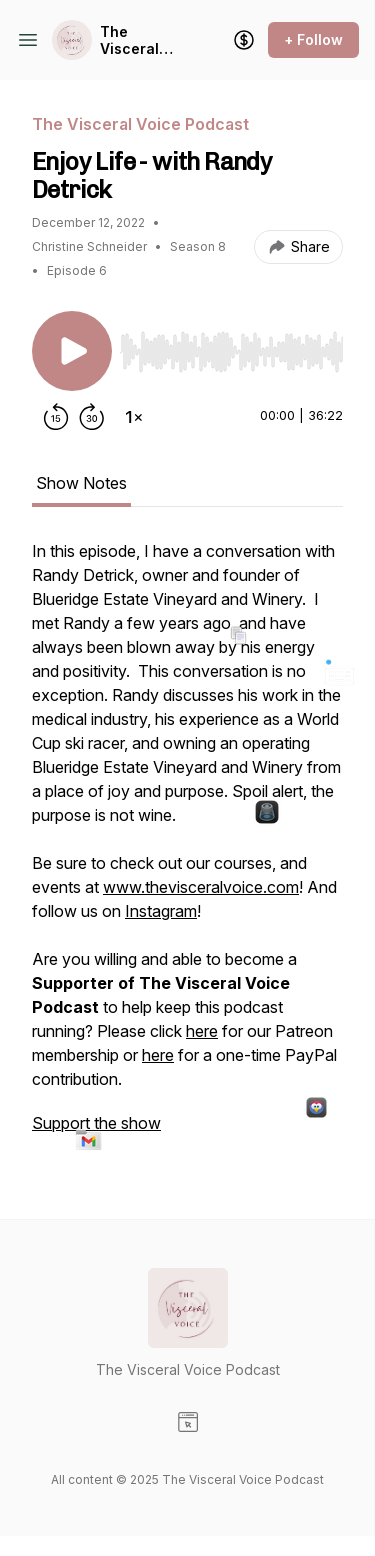 The width and height of the screenshot is (375, 1556). Describe the element at coordinates (238, 635) in the screenshot. I see `copy selected content to clipboard` at that location.